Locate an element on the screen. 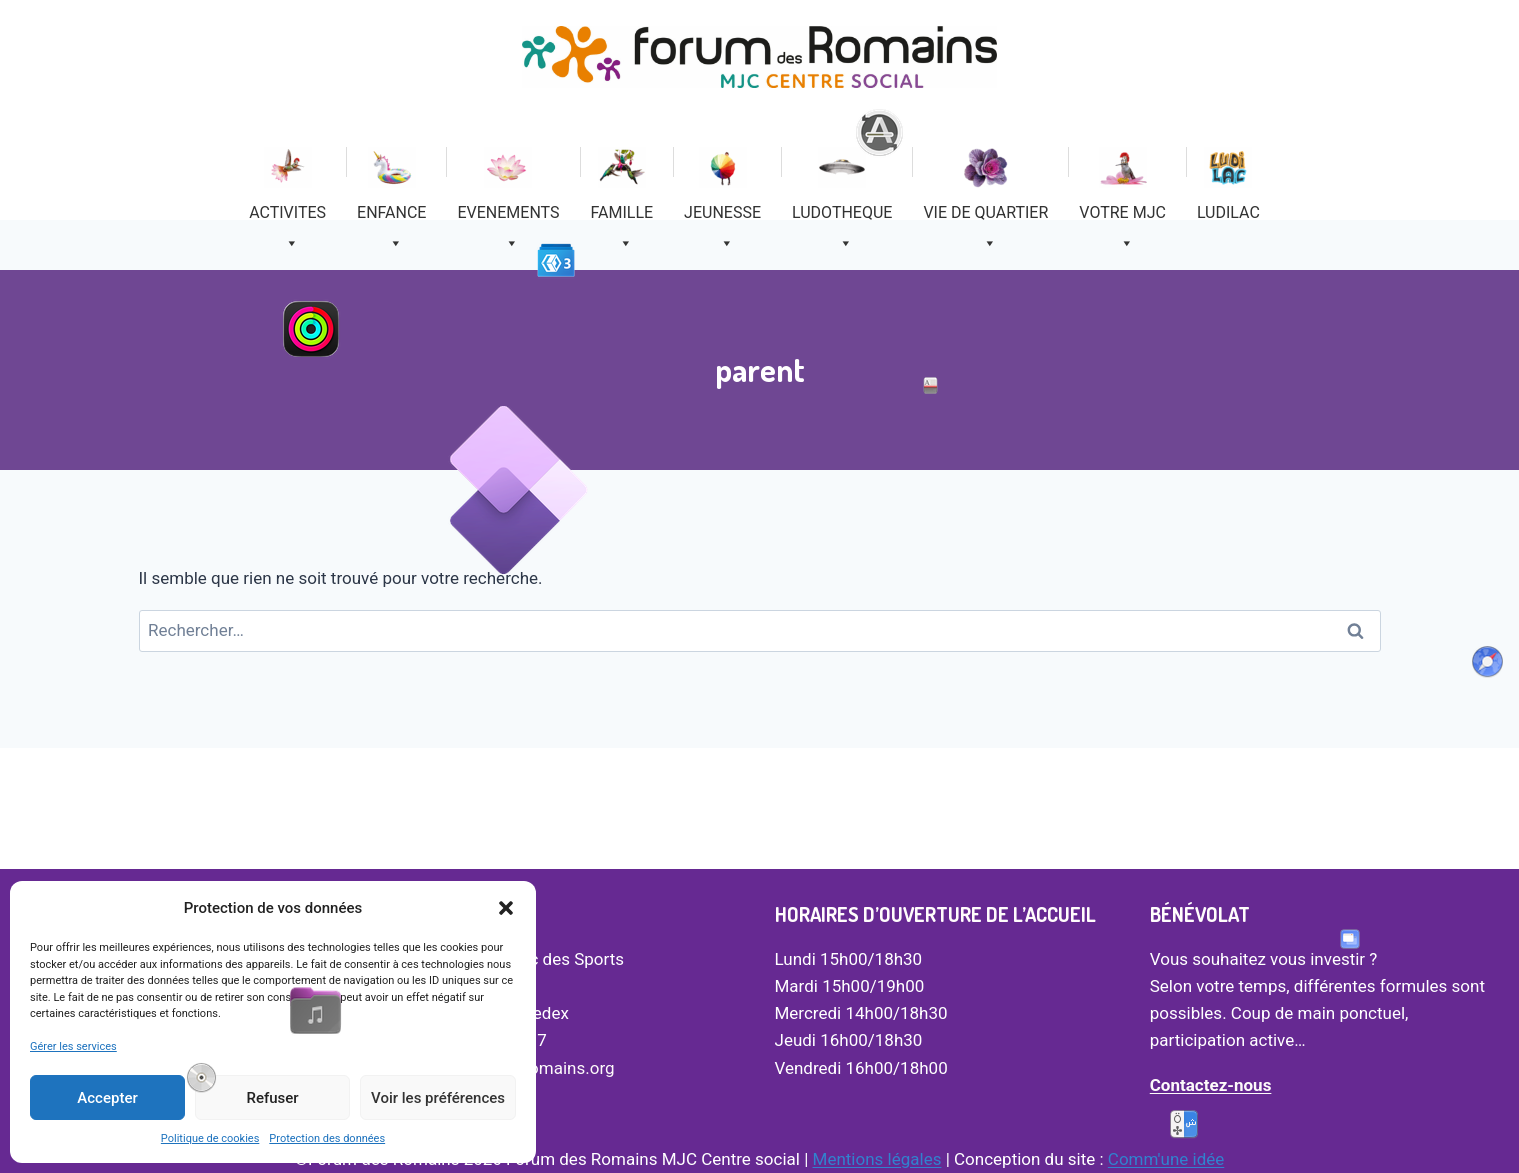 The image size is (1519, 1173). open the web browser is located at coordinates (1487, 661).